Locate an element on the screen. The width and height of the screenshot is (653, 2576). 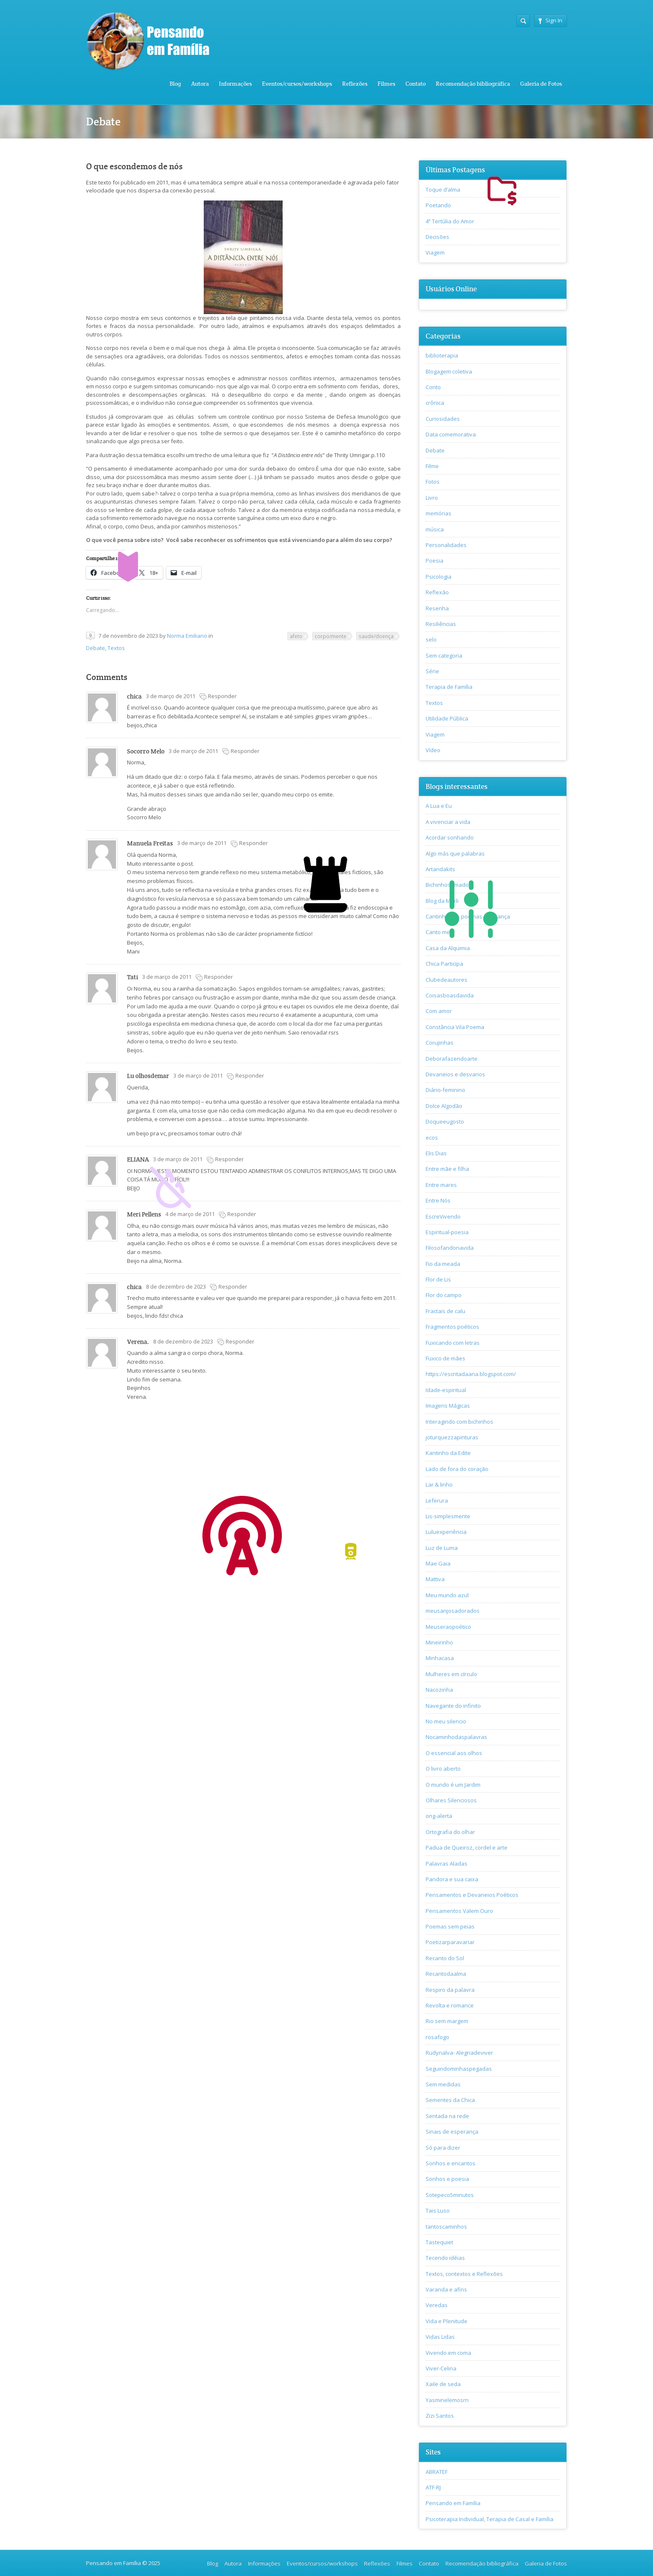
access financial documents folder is located at coordinates (502, 190).